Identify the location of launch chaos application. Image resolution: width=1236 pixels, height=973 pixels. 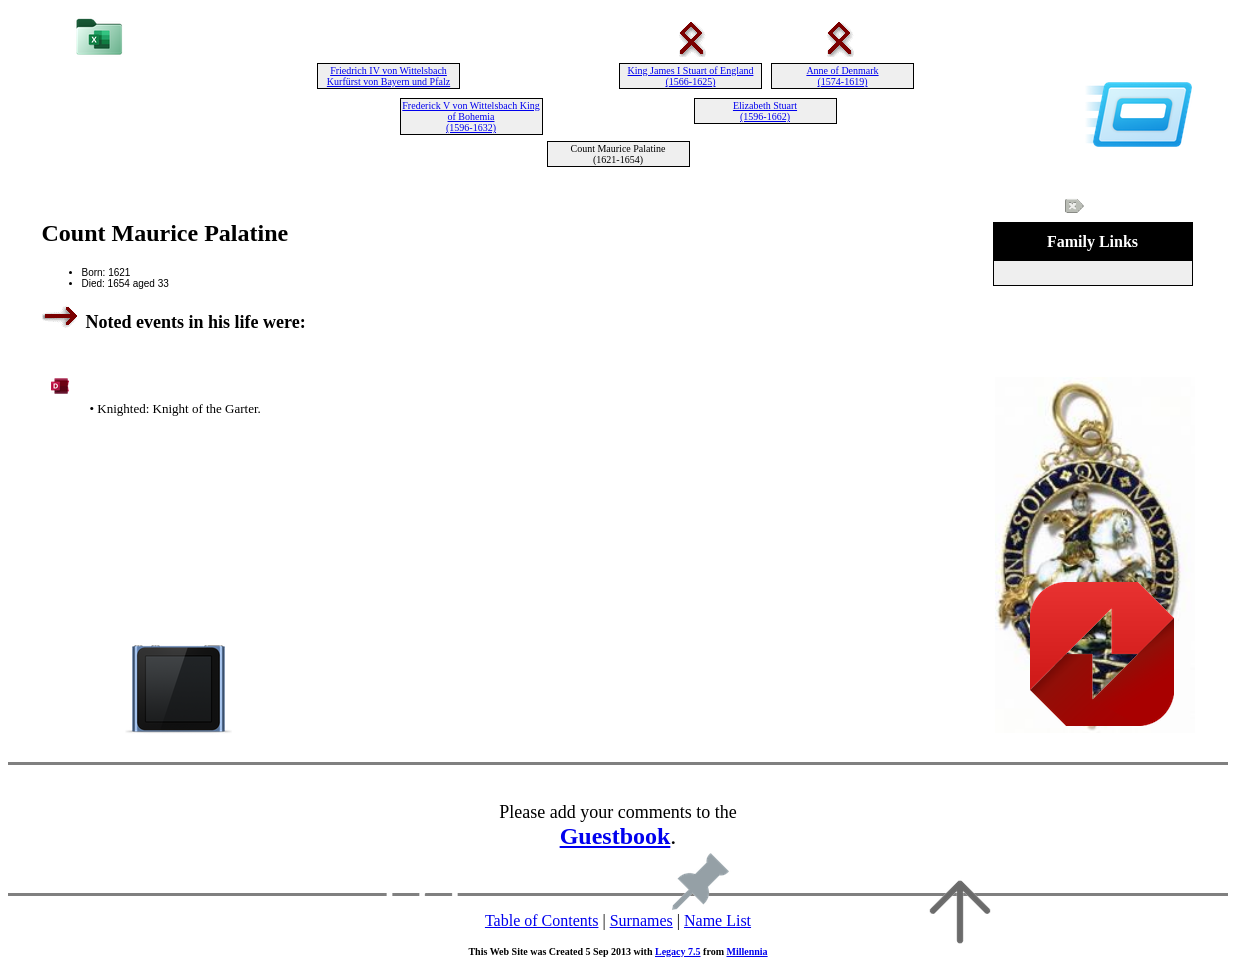
(1102, 654).